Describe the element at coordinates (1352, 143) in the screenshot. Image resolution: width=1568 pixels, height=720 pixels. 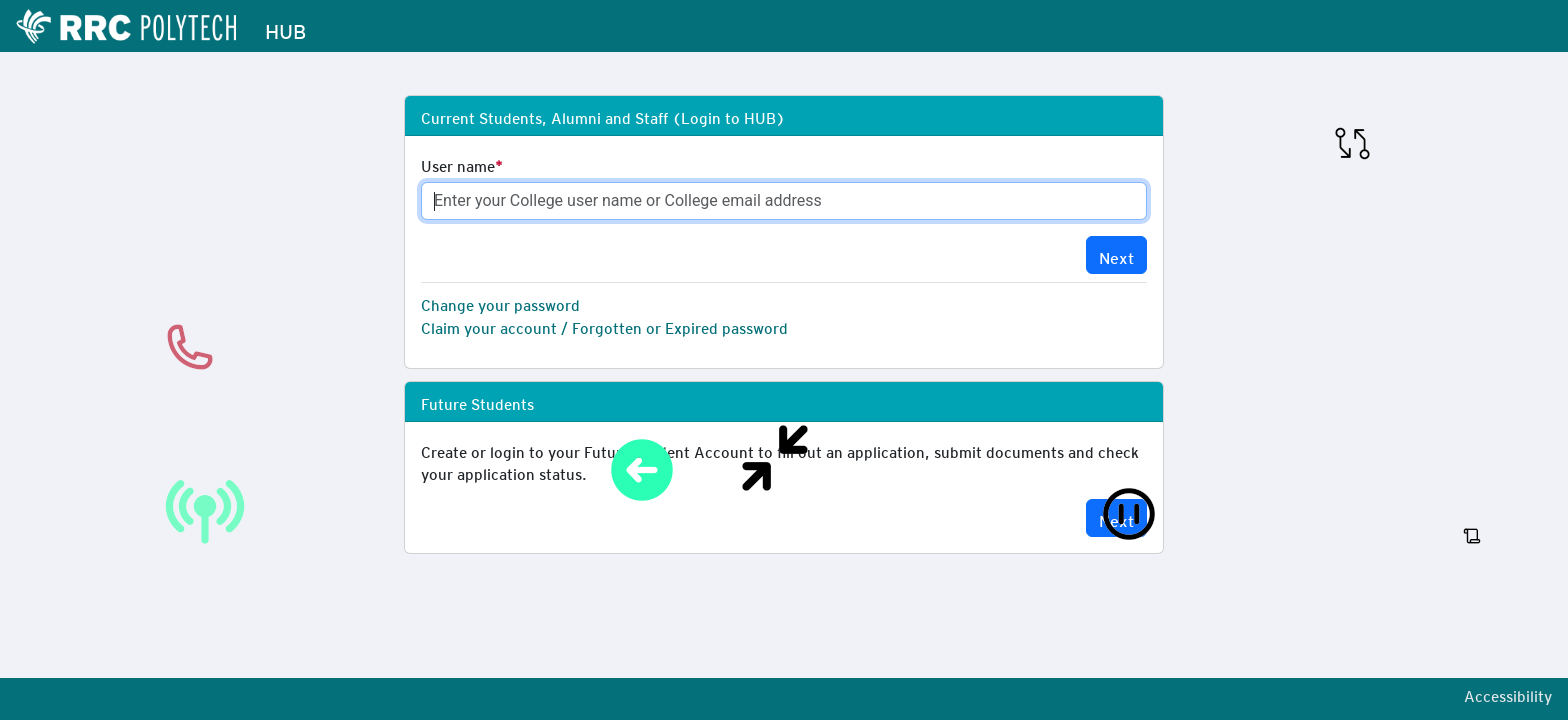
I see `view code differences between versions` at that location.